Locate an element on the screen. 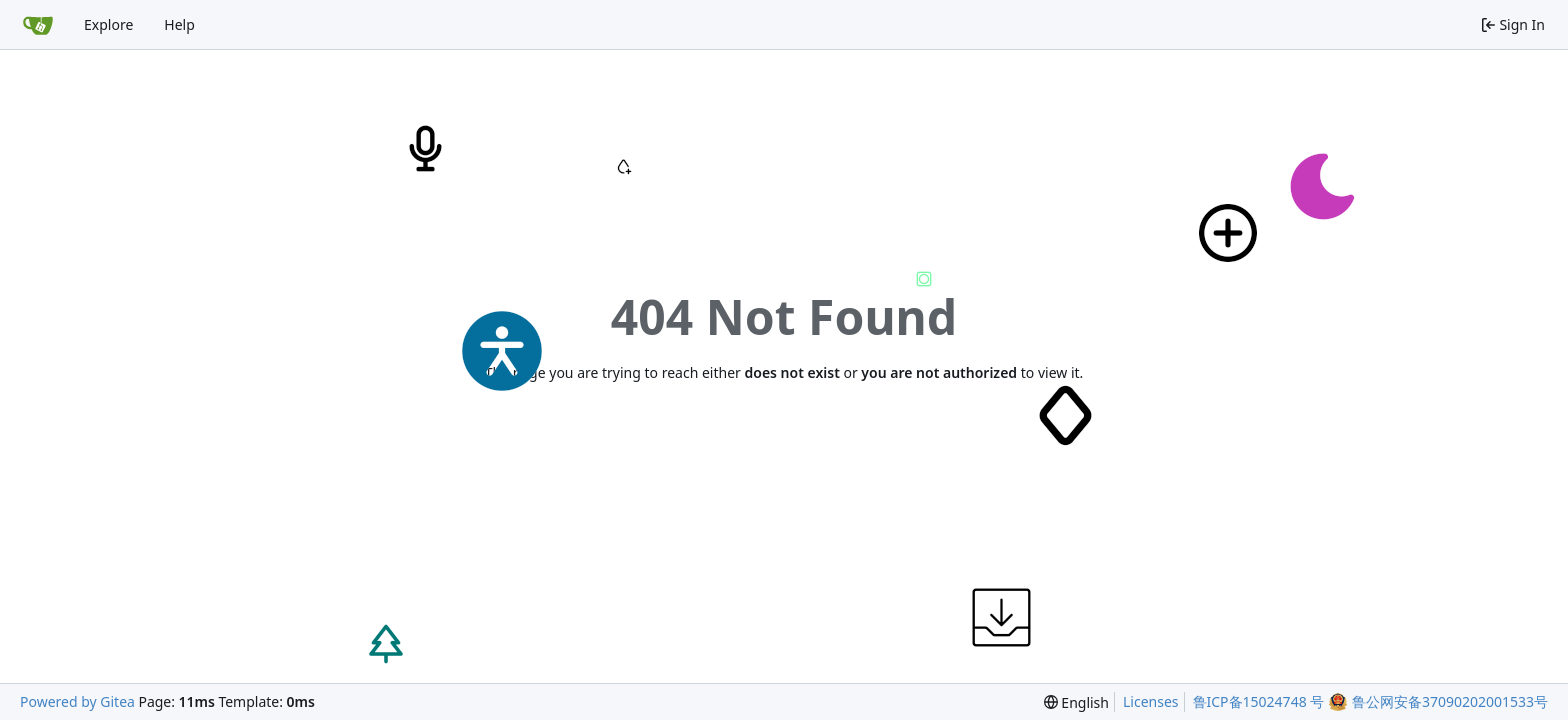 The image size is (1568, 720). add water or hydration reminder is located at coordinates (623, 166).